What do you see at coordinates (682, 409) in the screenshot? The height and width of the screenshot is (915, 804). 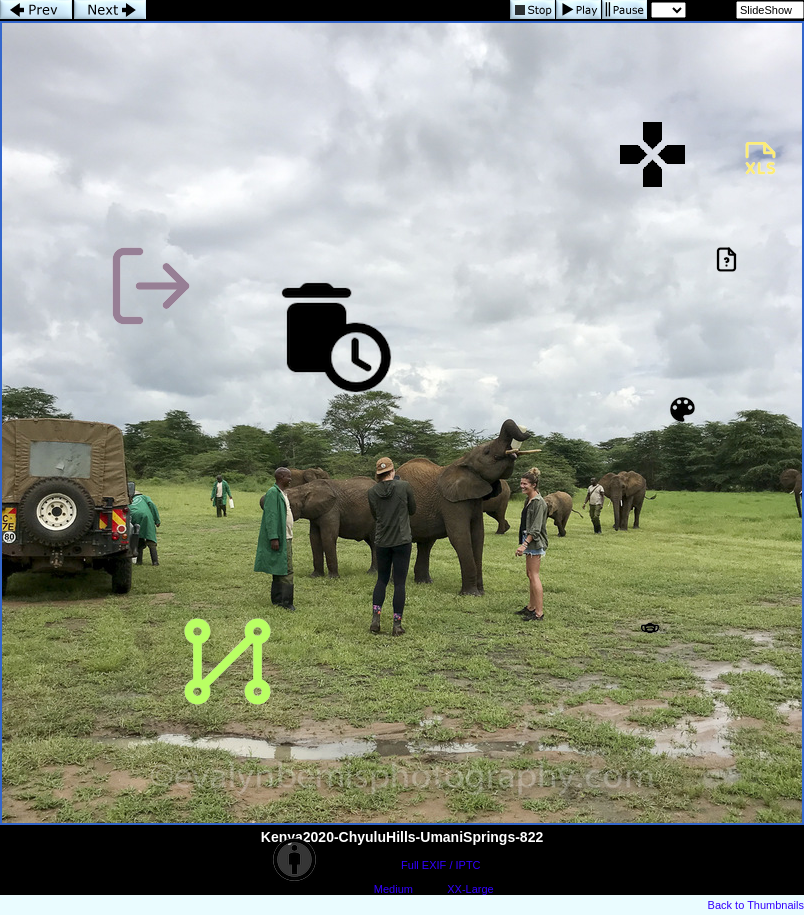 I see `access color or theme customization options` at bounding box center [682, 409].